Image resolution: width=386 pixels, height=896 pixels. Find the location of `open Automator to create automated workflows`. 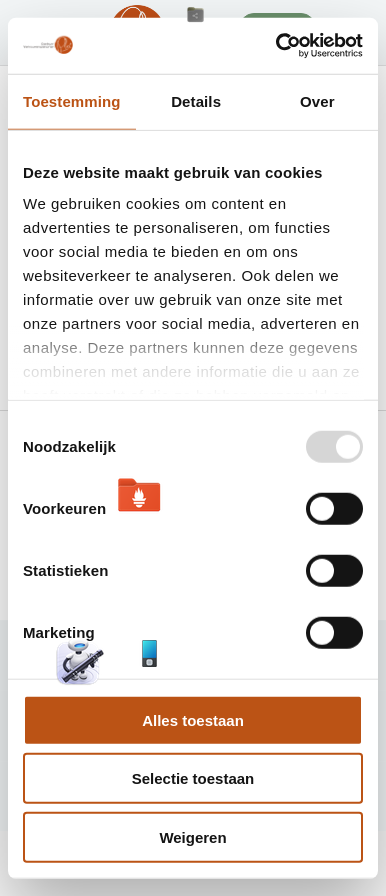

open Automator to create automated workflows is located at coordinates (78, 663).